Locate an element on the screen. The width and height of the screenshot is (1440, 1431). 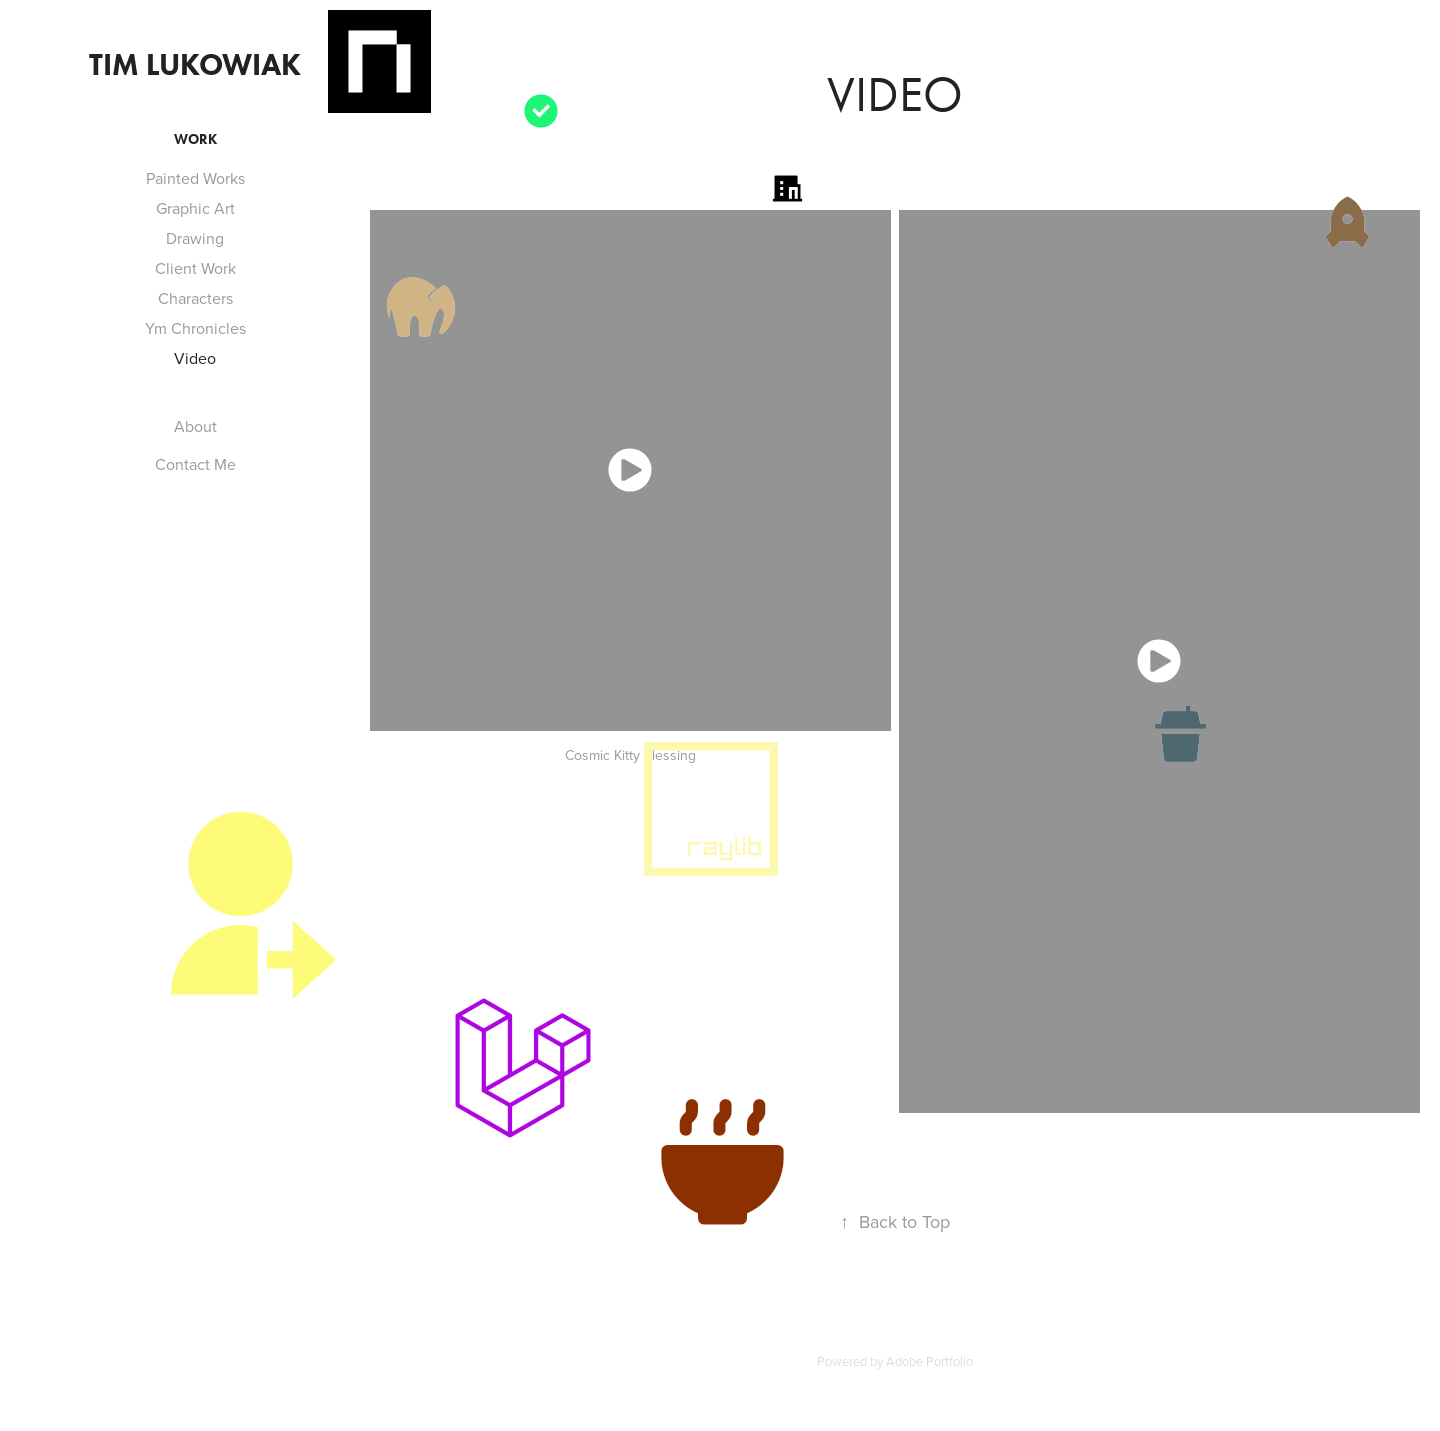
find nearby hotels or accommodations is located at coordinates (787, 188).